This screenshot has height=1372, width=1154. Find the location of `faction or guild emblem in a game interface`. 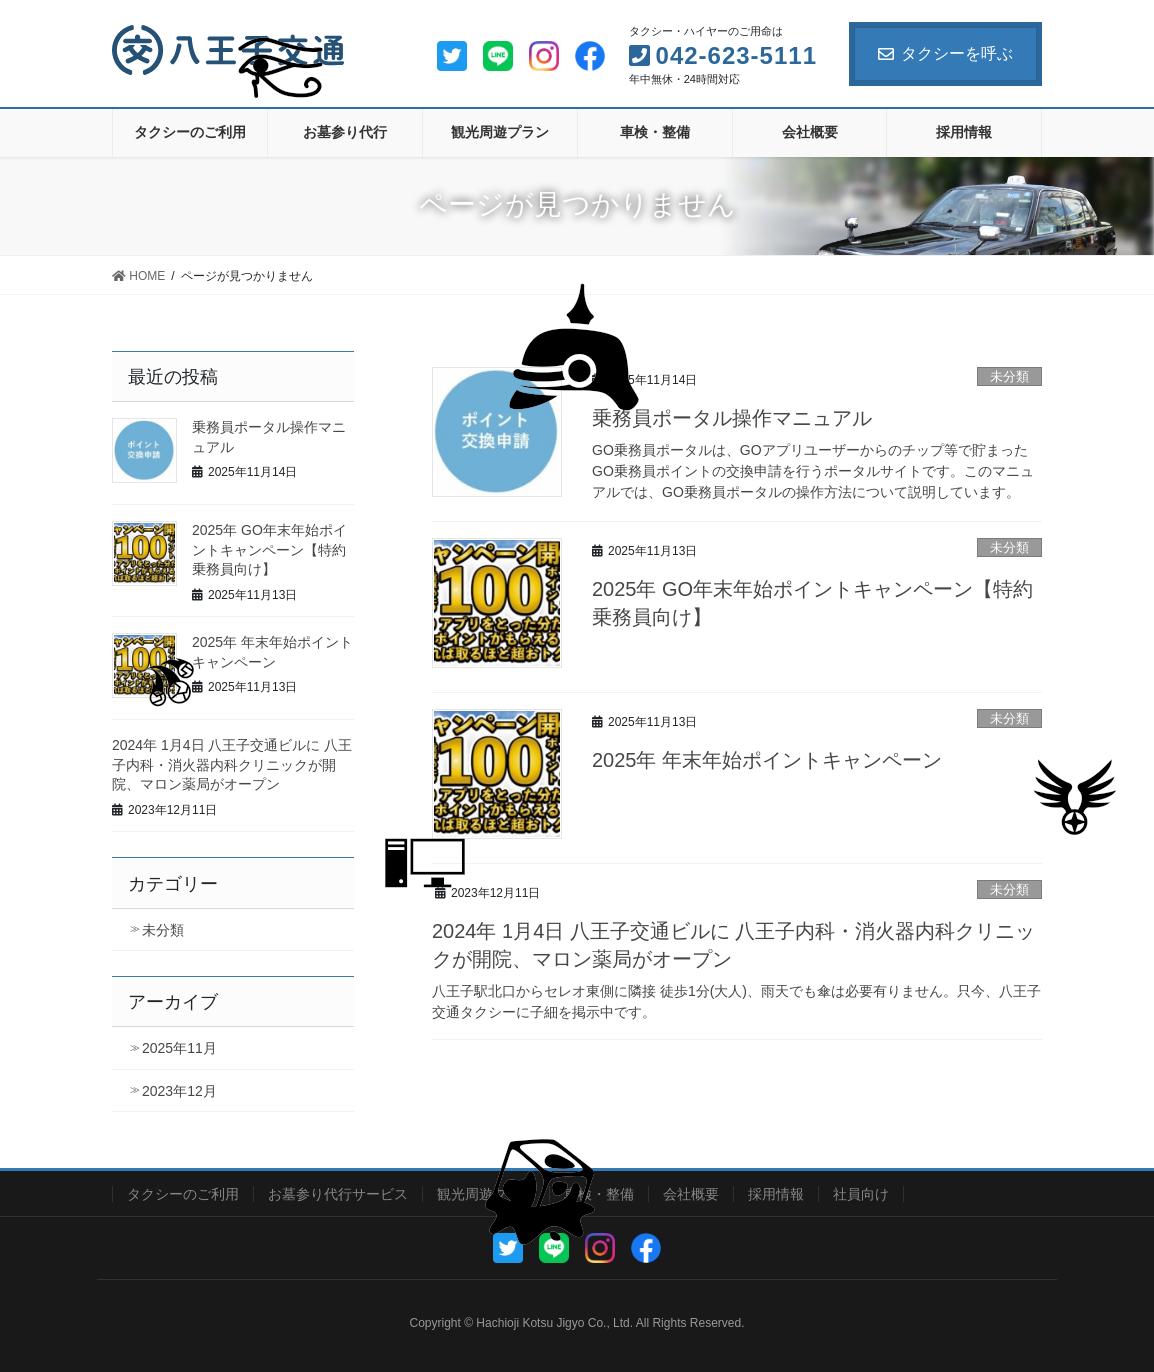

faction or guild emblem in a game interface is located at coordinates (1075, 798).